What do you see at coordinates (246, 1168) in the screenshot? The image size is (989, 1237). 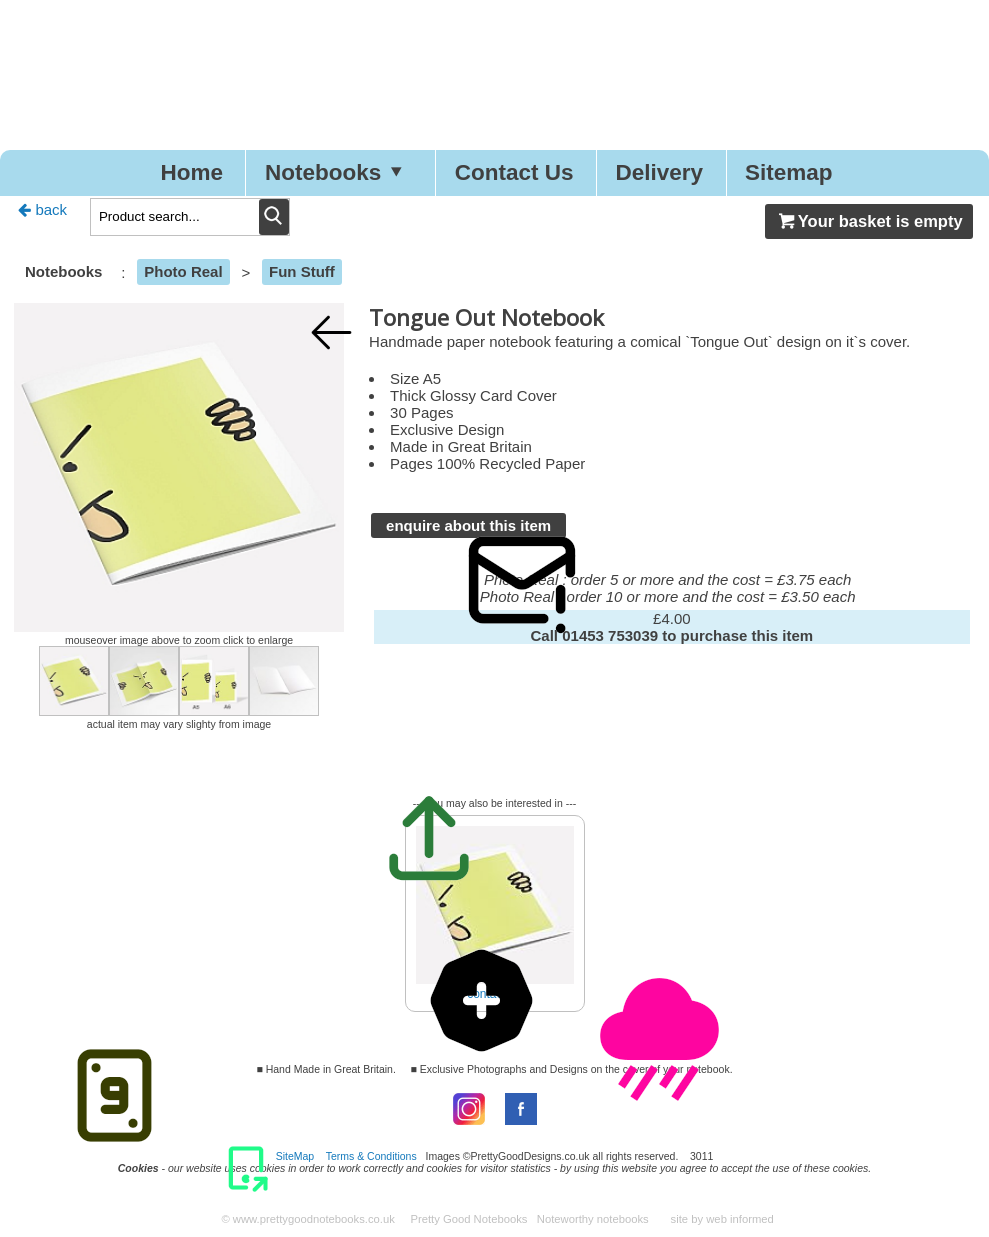 I see `share content from tablet to another device` at bounding box center [246, 1168].